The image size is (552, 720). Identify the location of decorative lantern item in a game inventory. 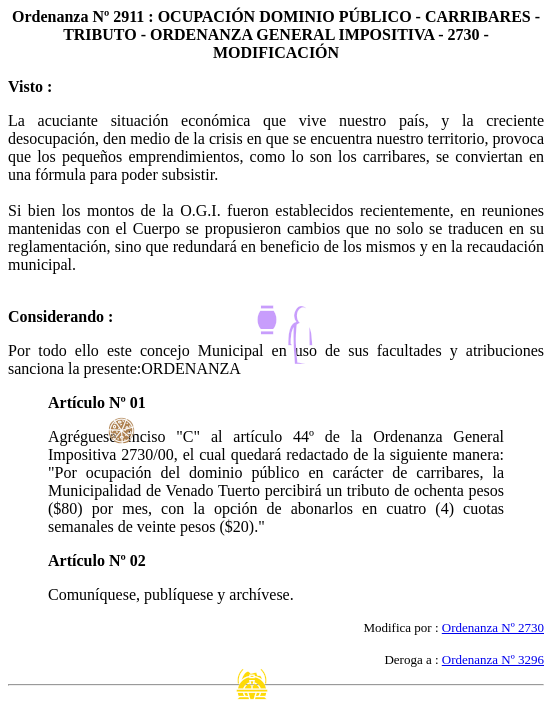
(286, 334).